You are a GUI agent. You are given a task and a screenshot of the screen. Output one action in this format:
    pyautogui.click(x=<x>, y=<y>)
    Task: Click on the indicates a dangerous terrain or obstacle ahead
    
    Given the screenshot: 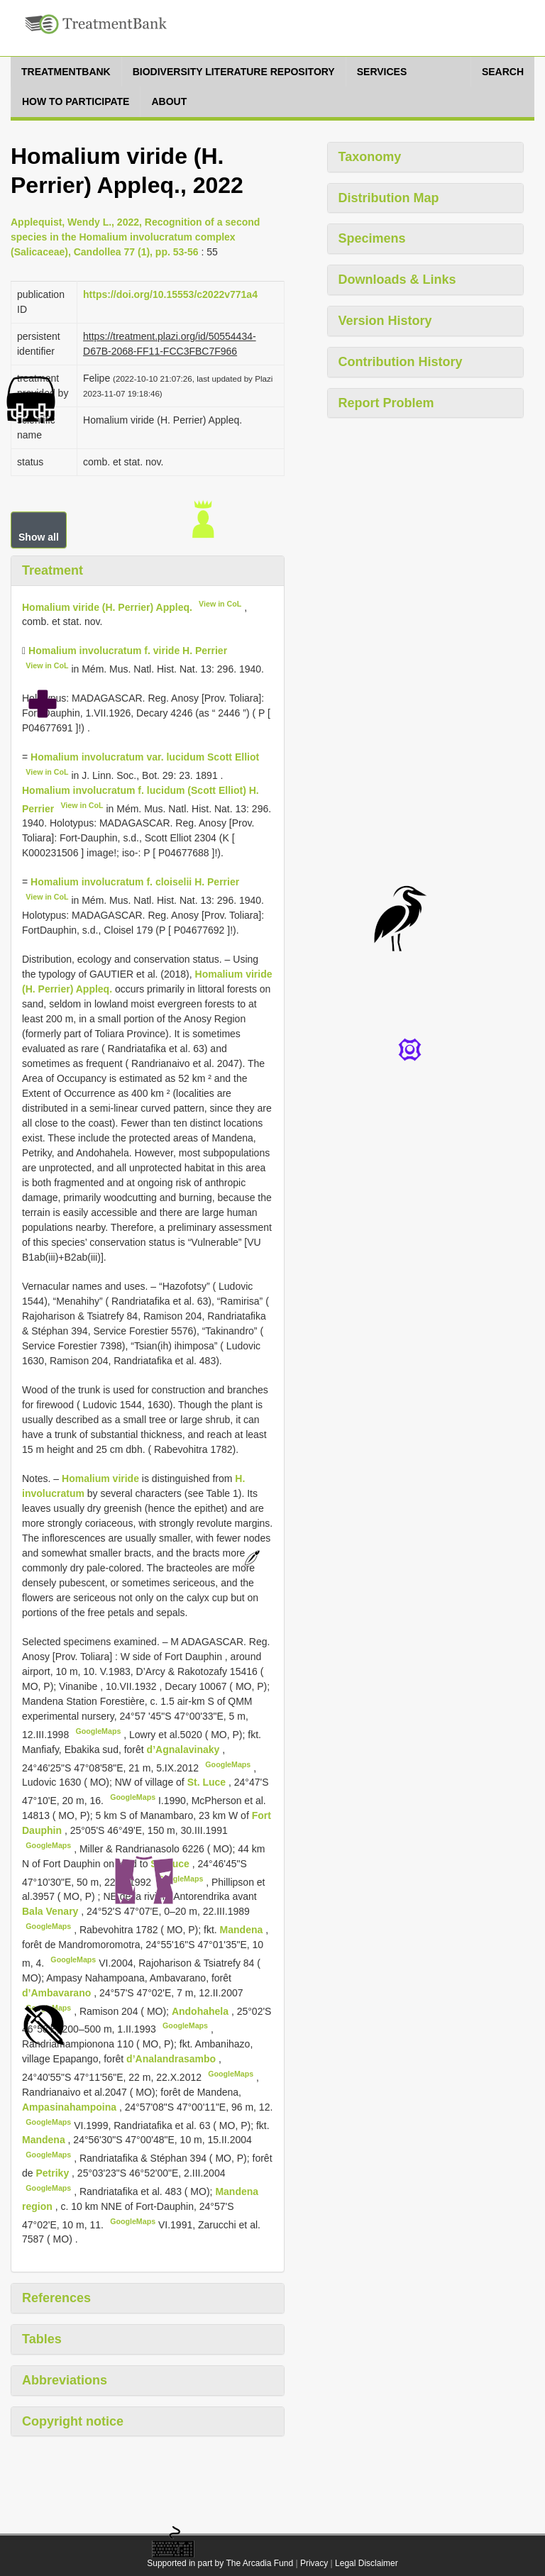 What is the action you would take?
    pyautogui.click(x=144, y=1875)
    